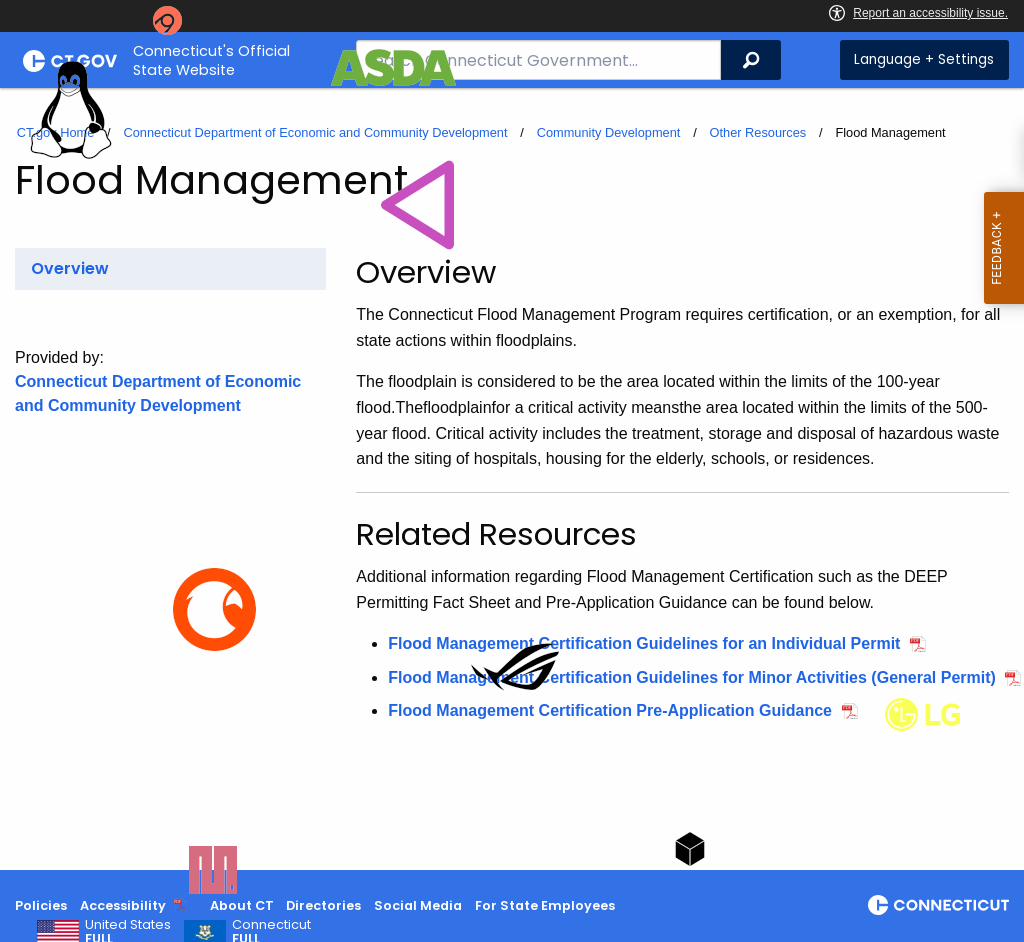 The image size is (1024, 942). Describe the element at coordinates (922, 714) in the screenshot. I see `LG brand logo or product identifier` at that location.